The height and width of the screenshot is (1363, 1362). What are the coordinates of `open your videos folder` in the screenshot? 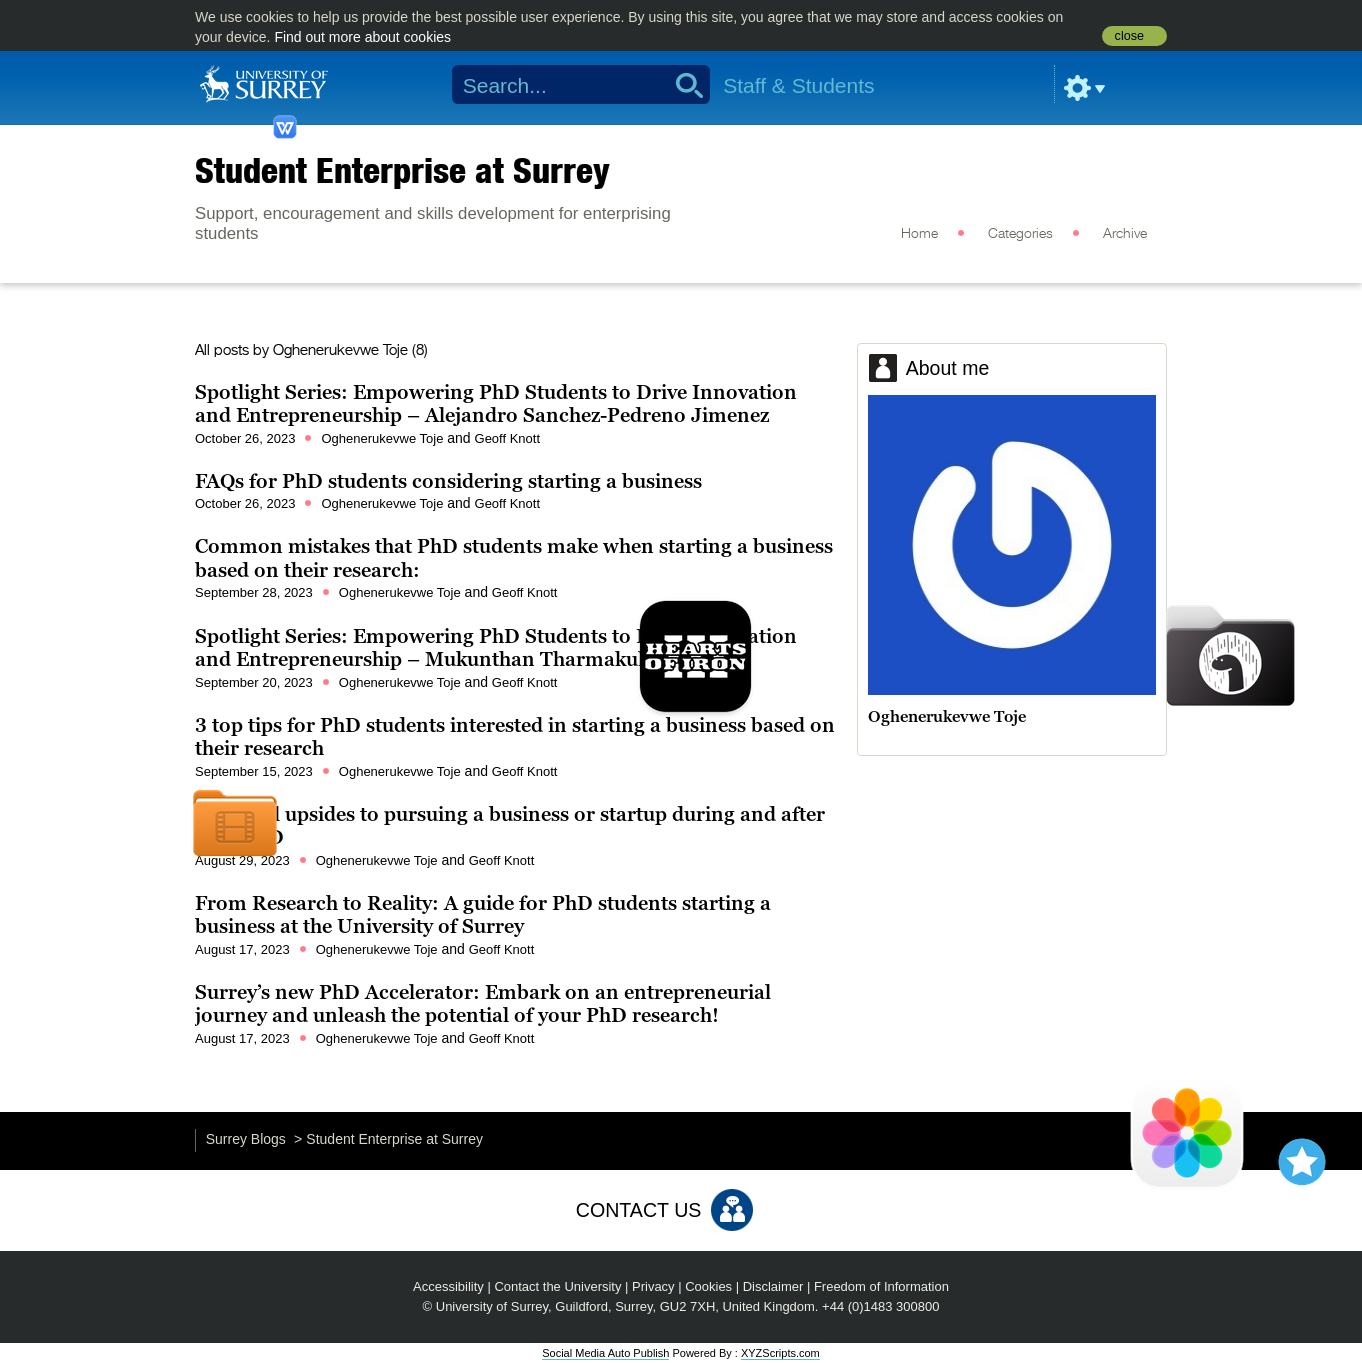 It's located at (235, 823).